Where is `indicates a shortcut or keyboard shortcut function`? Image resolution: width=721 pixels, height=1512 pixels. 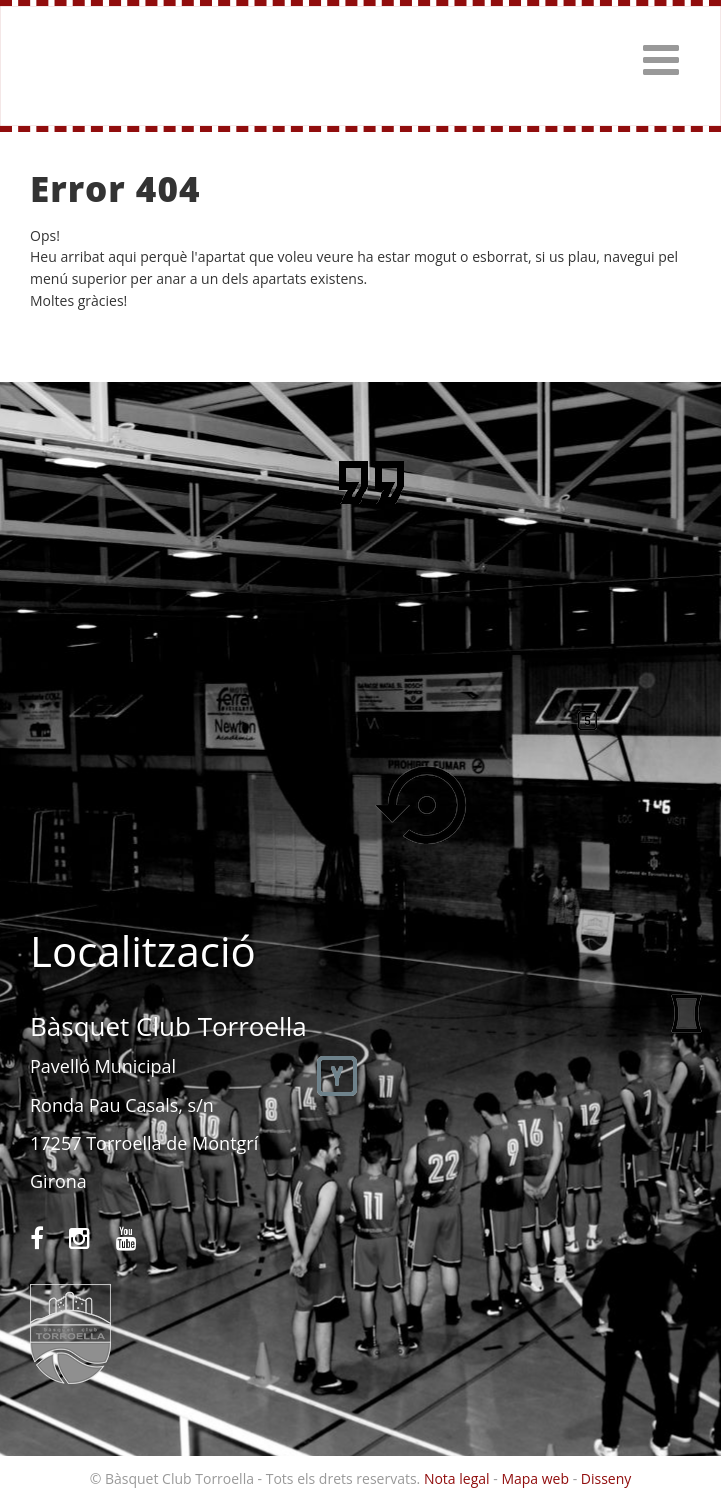 indicates a shortcut or keyboard shortcut function is located at coordinates (587, 720).